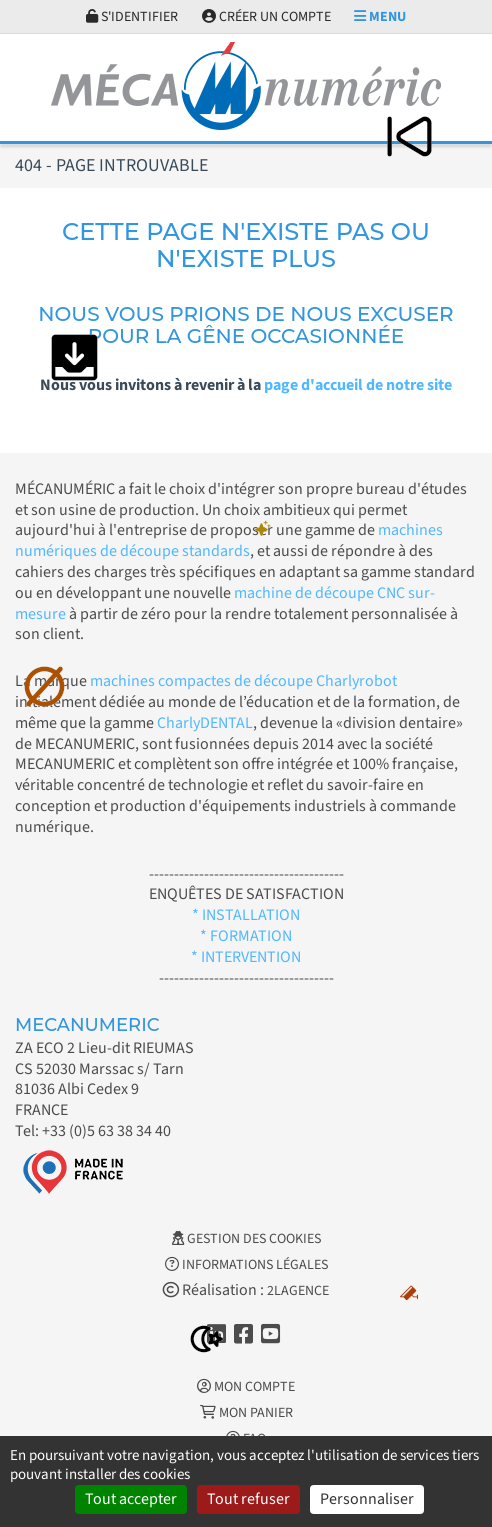 The image size is (492, 1527). I want to click on access security camera feed, so click(409, 1294).